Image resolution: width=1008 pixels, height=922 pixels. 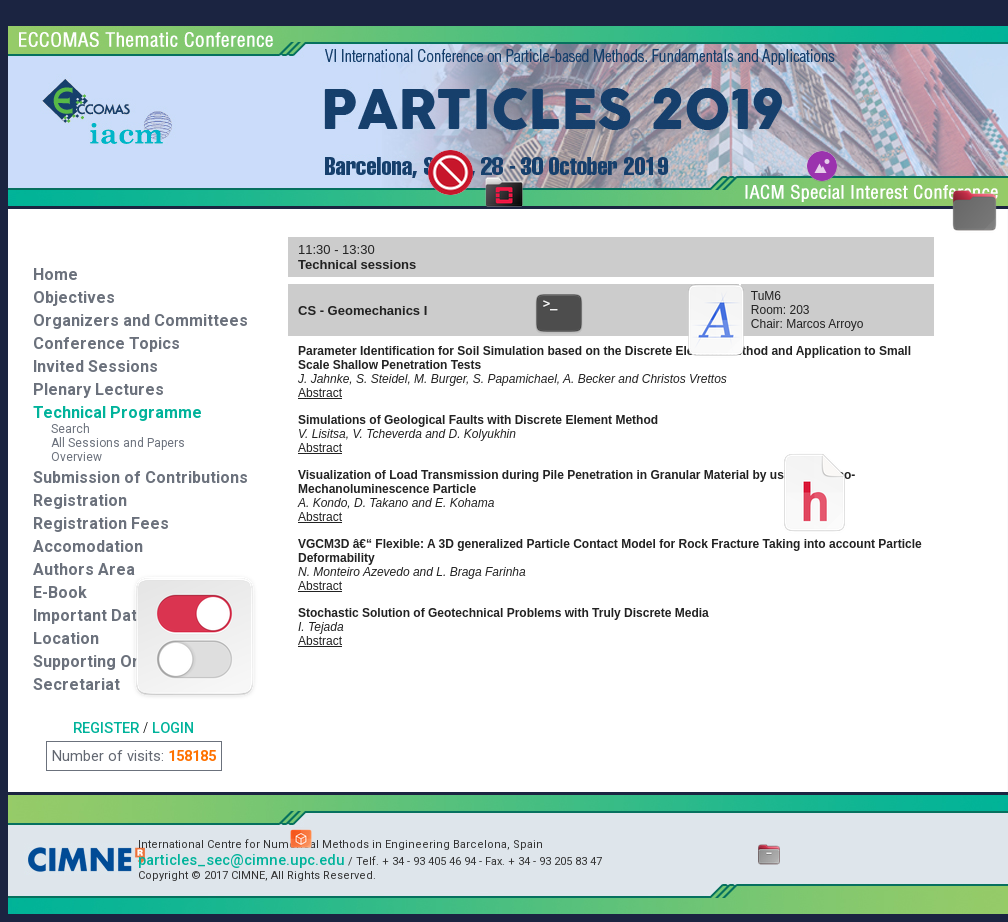 What do you see at coordinates (194, 636) in the screenshot?
I see `open system settings or preferences` at bounding box center [194, 636].